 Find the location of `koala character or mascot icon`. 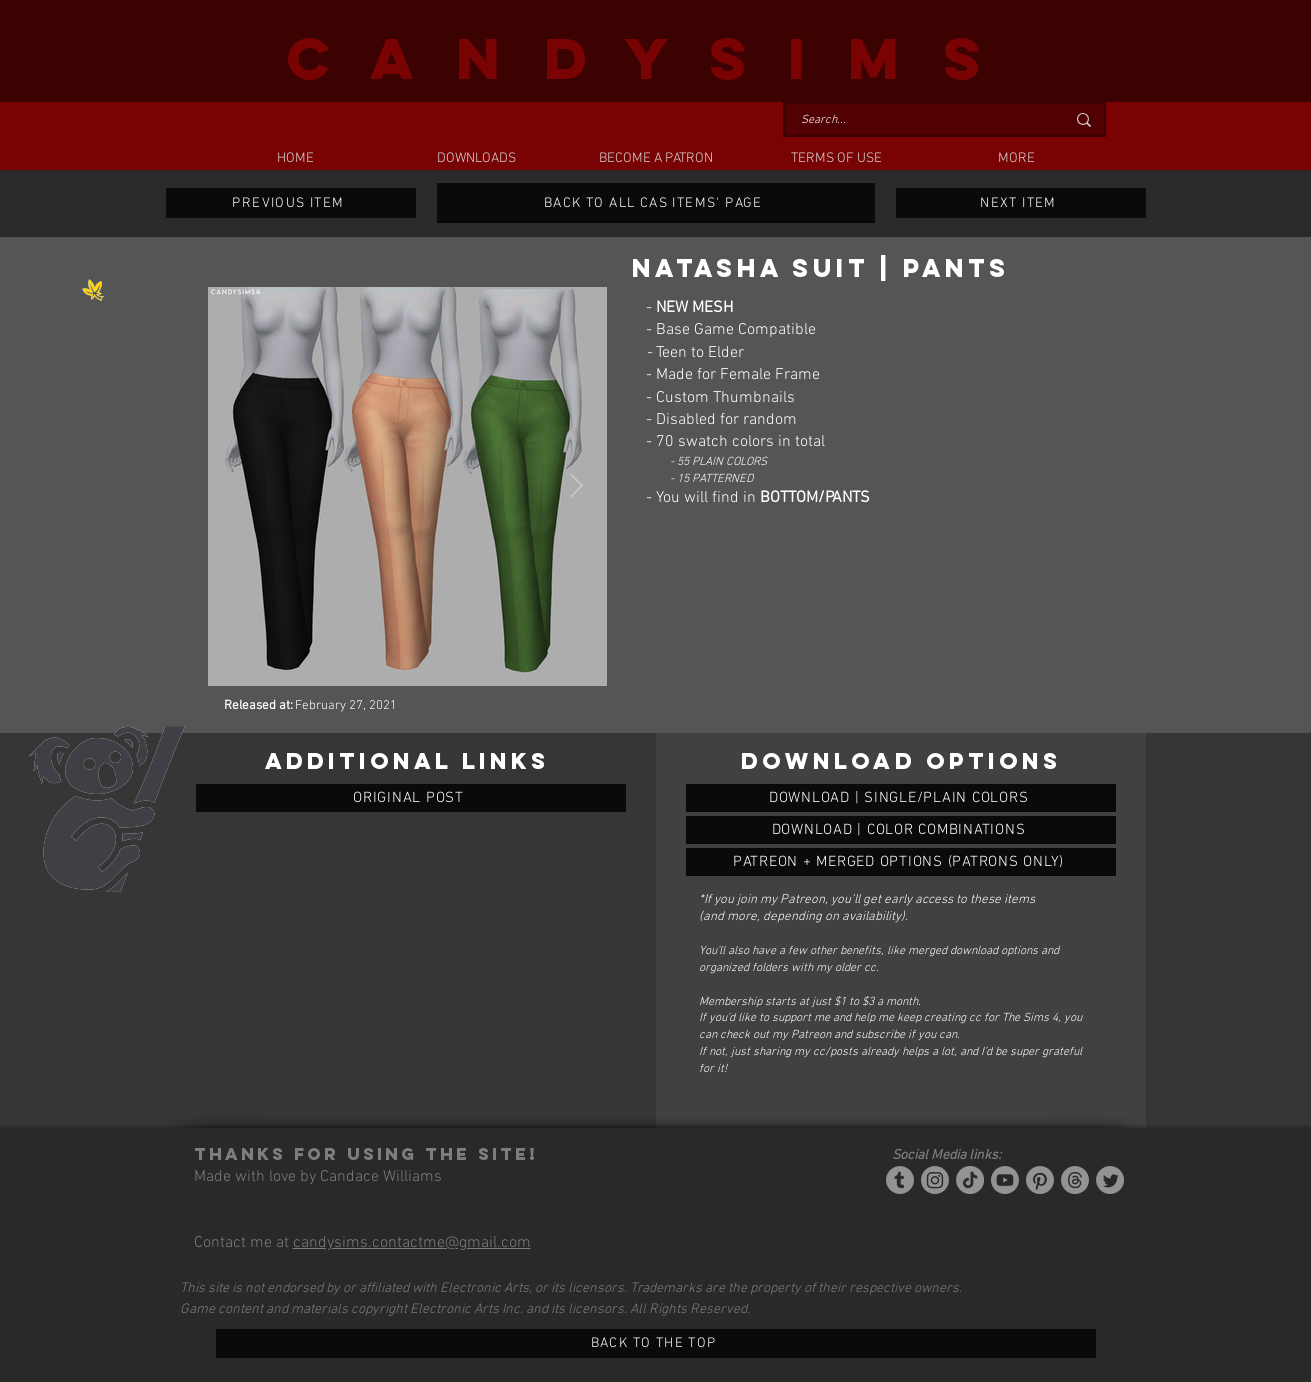

koala character or mascot icon is located at coordinates (107, 809).